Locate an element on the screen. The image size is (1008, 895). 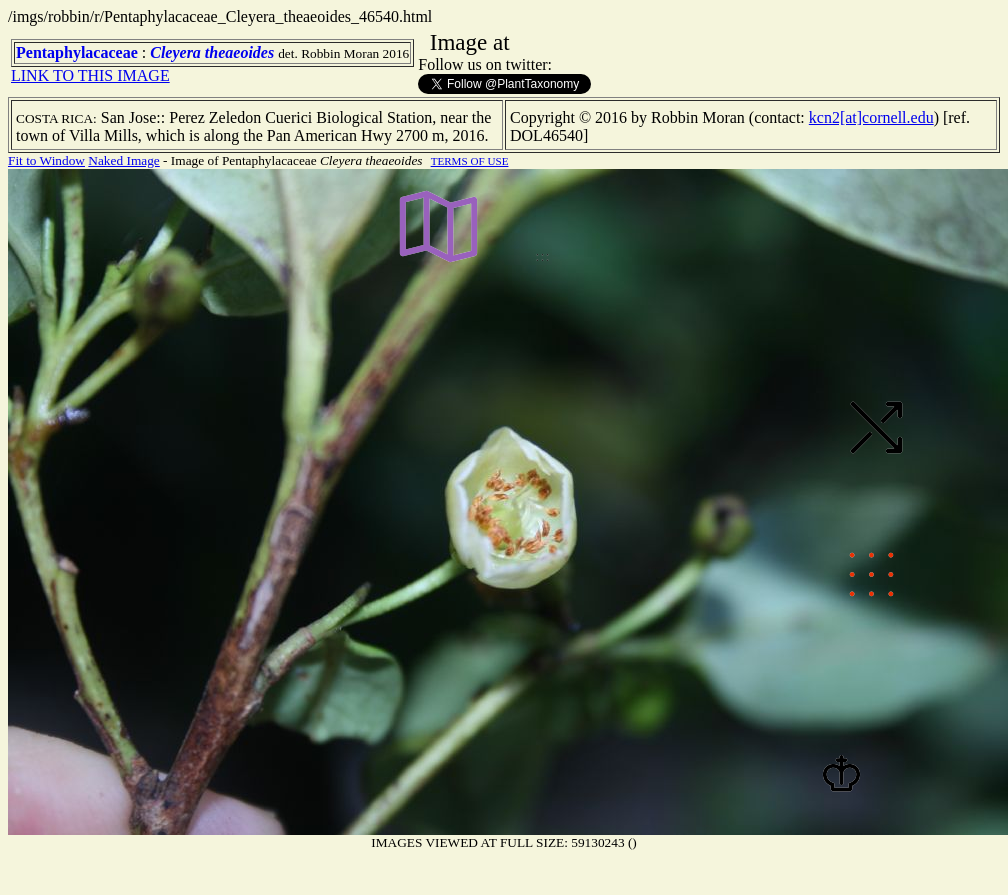
indicates premium or royal status is located at coordinates (841, 775).